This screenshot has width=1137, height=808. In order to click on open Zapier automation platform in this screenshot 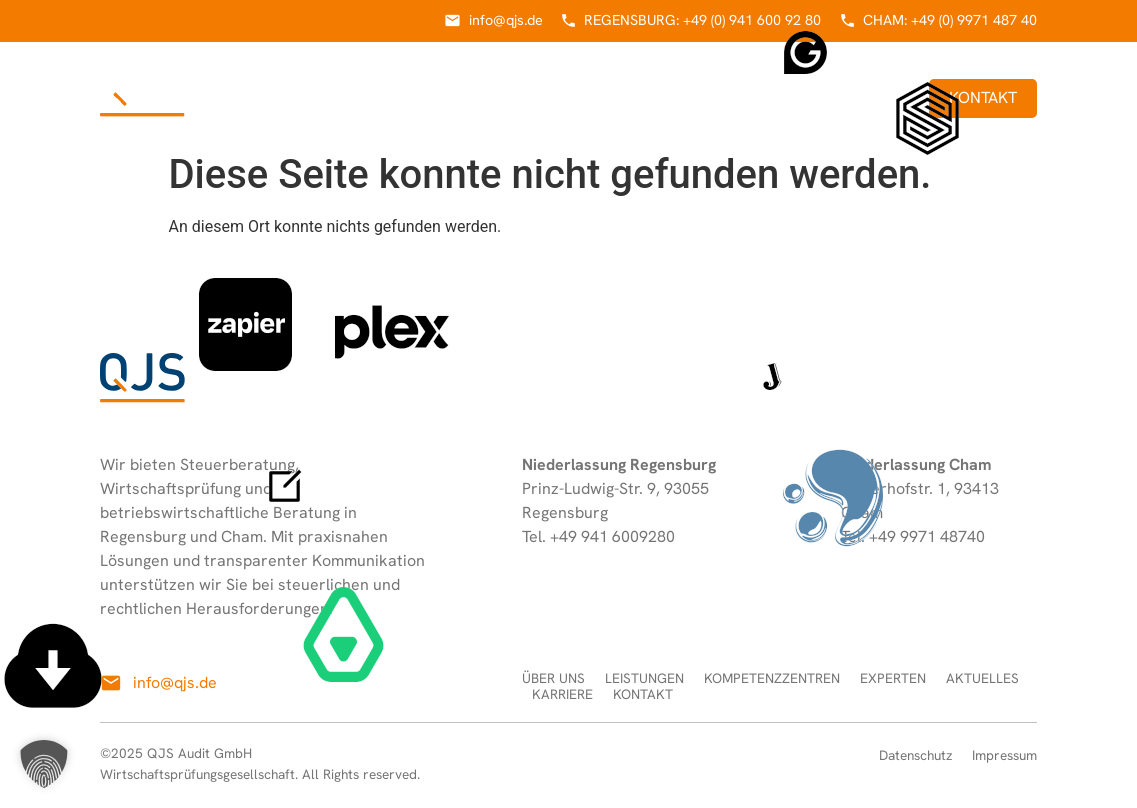, I will do `click(245, 324)`.